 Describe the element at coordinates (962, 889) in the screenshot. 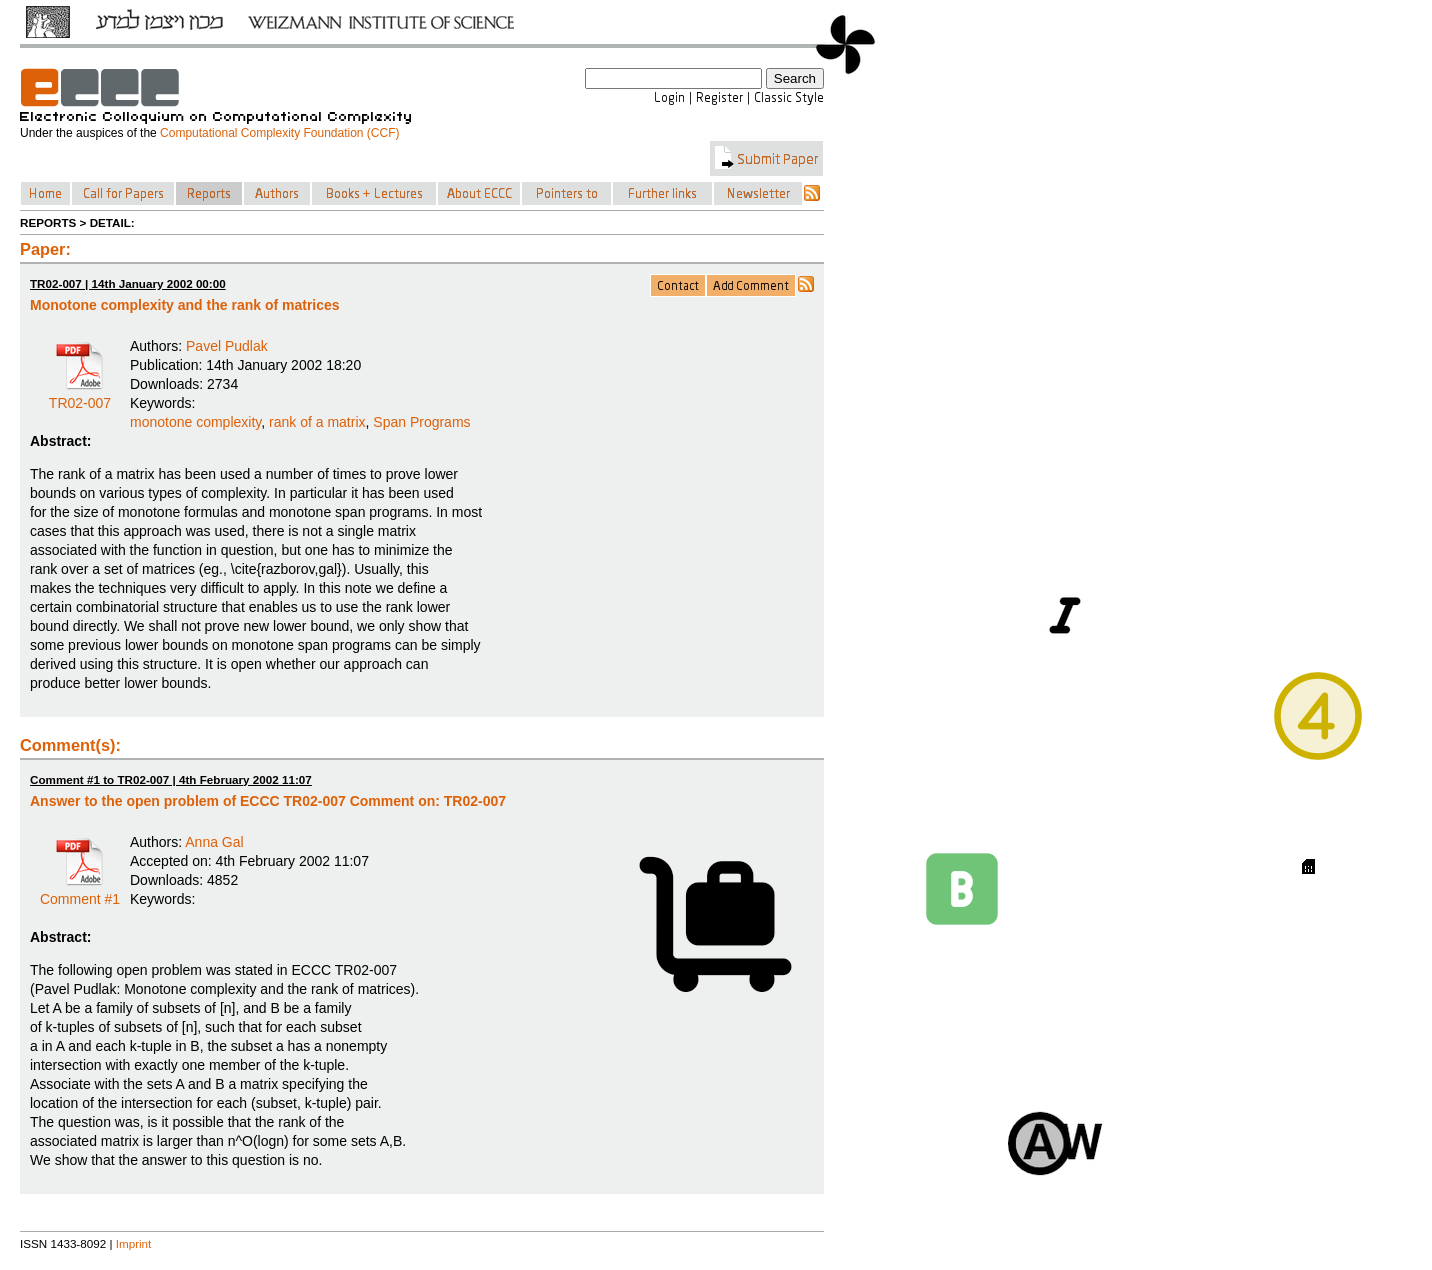

I see `apply bold formatting to text` at that location.